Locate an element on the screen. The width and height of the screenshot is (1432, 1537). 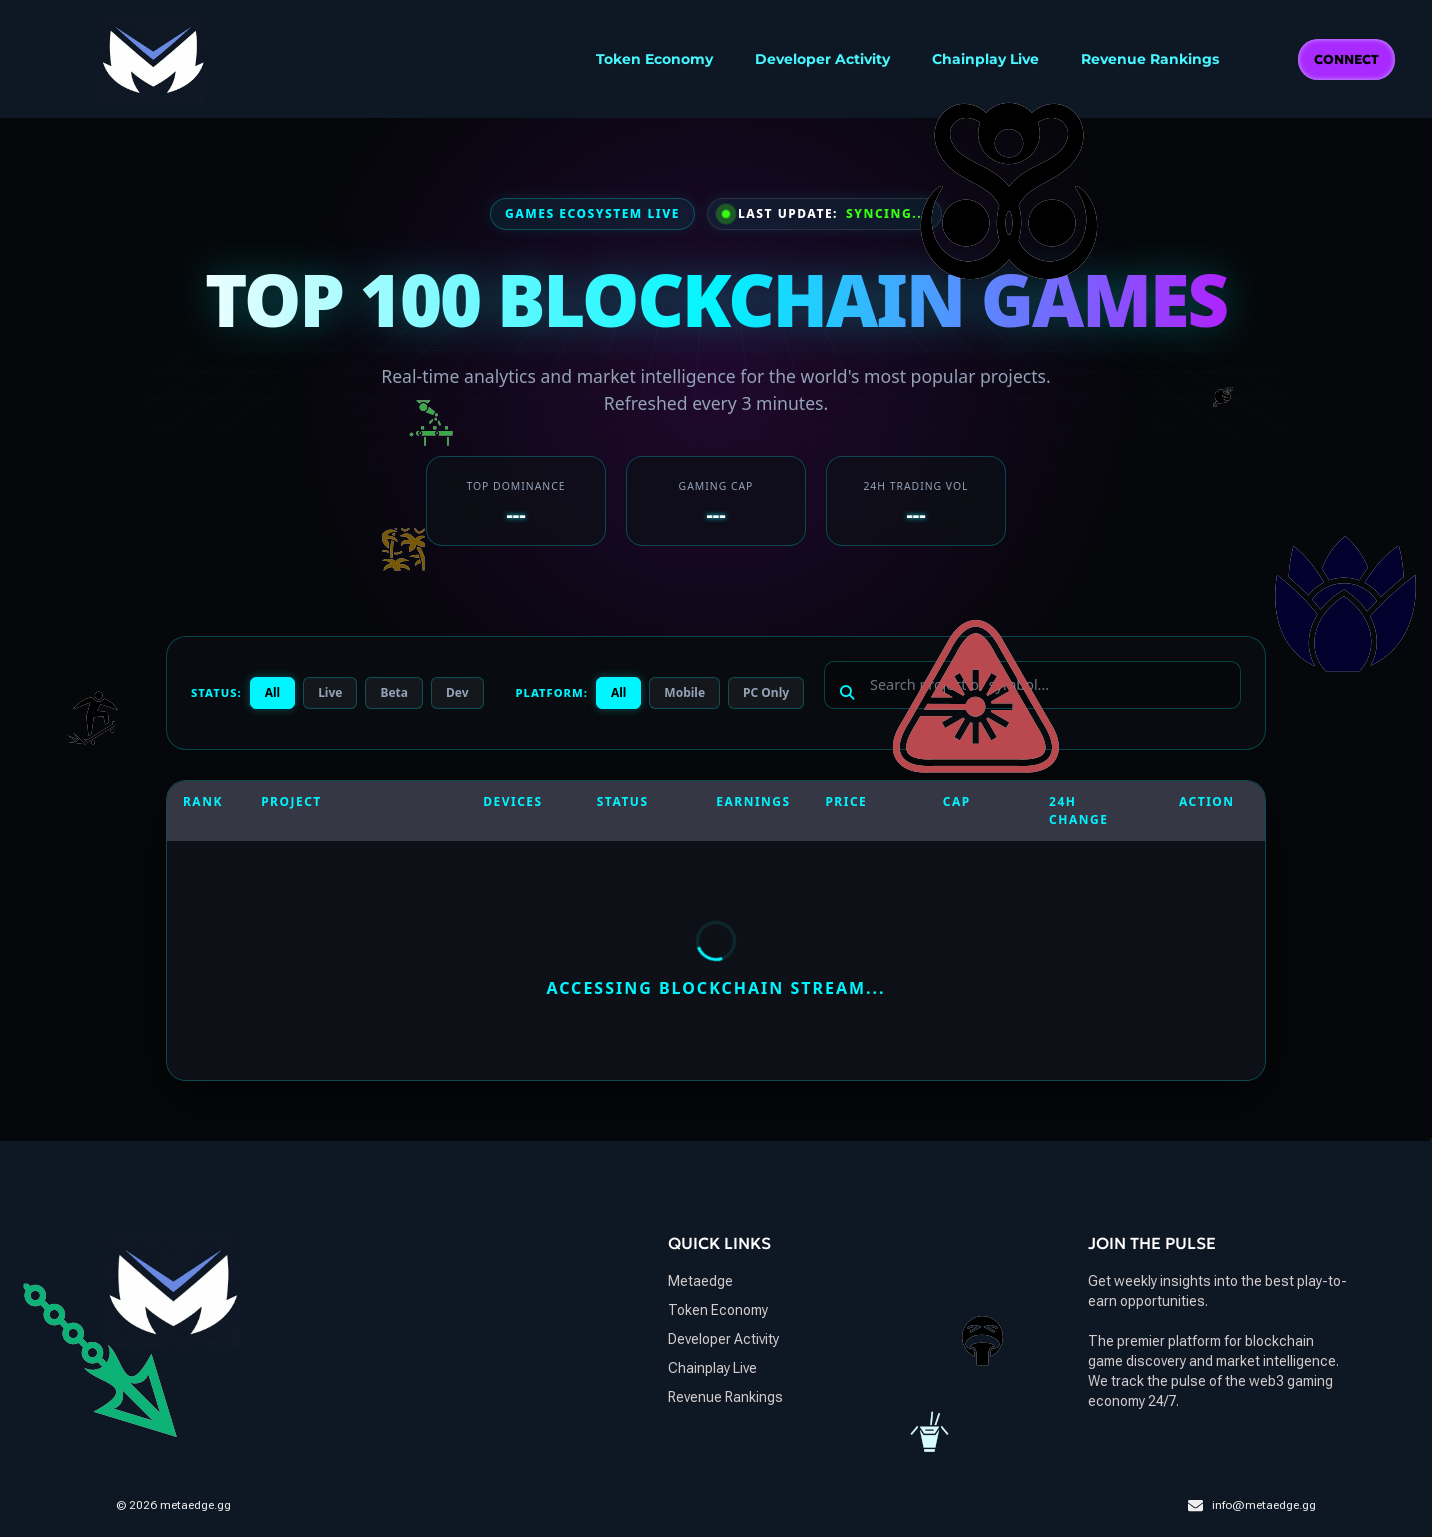
indicates nausea or sickness status effect is located at coordinates (982, 1340).